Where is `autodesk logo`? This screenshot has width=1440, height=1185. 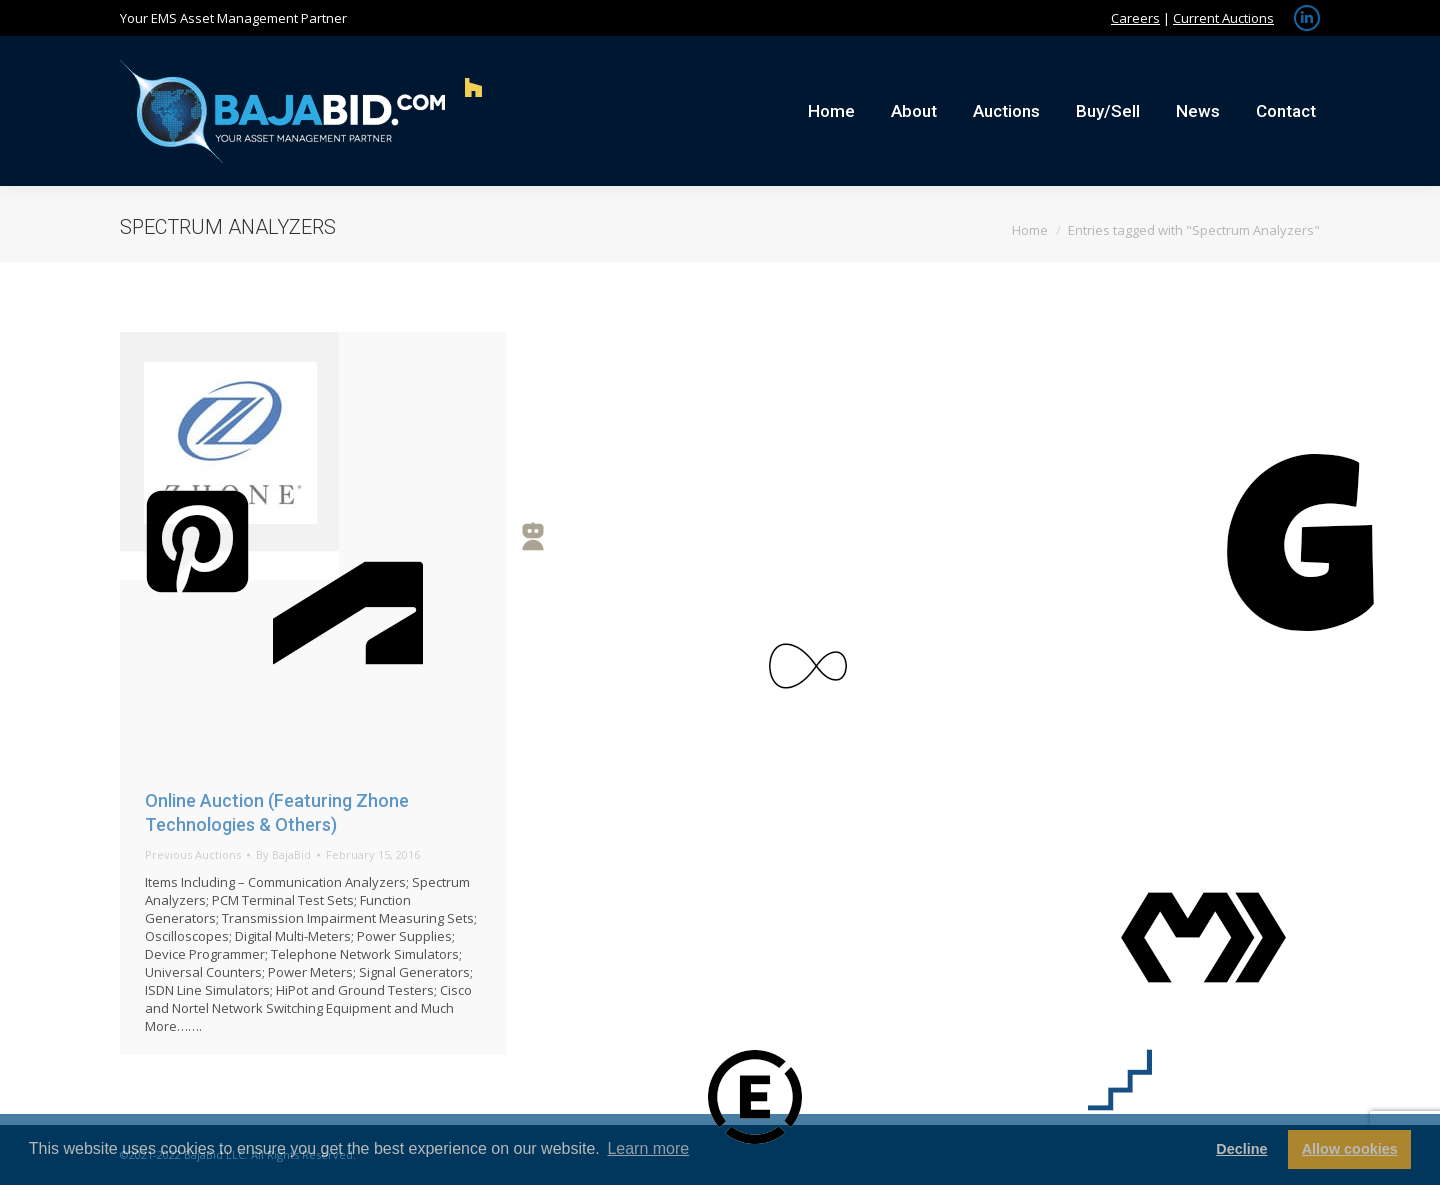
autodesk logo is located at coordinates (348, 613).